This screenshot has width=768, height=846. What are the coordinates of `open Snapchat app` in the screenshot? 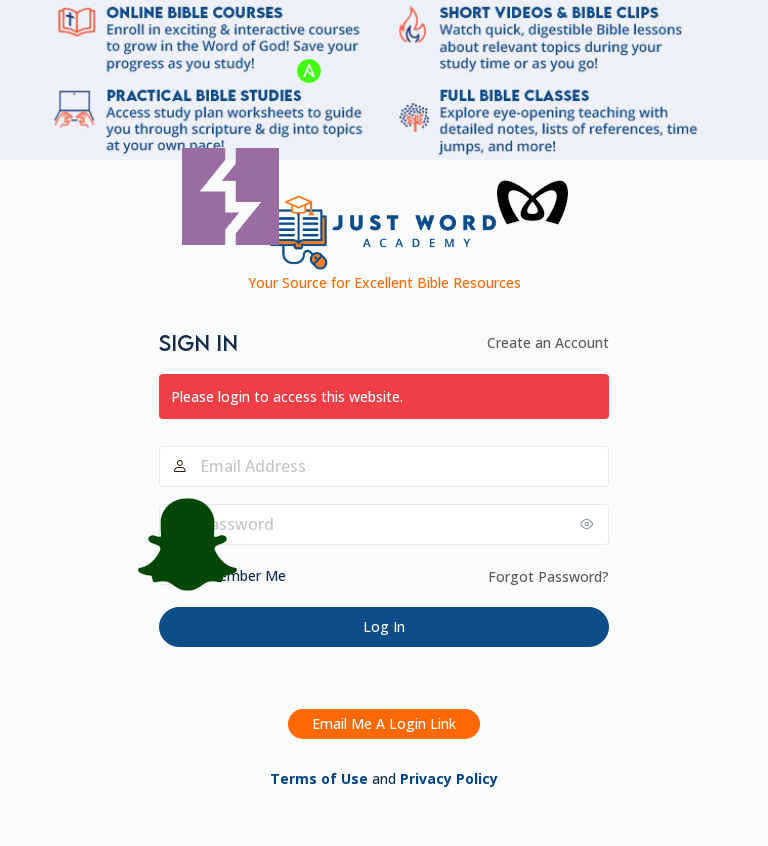 It's located at (187, 544).